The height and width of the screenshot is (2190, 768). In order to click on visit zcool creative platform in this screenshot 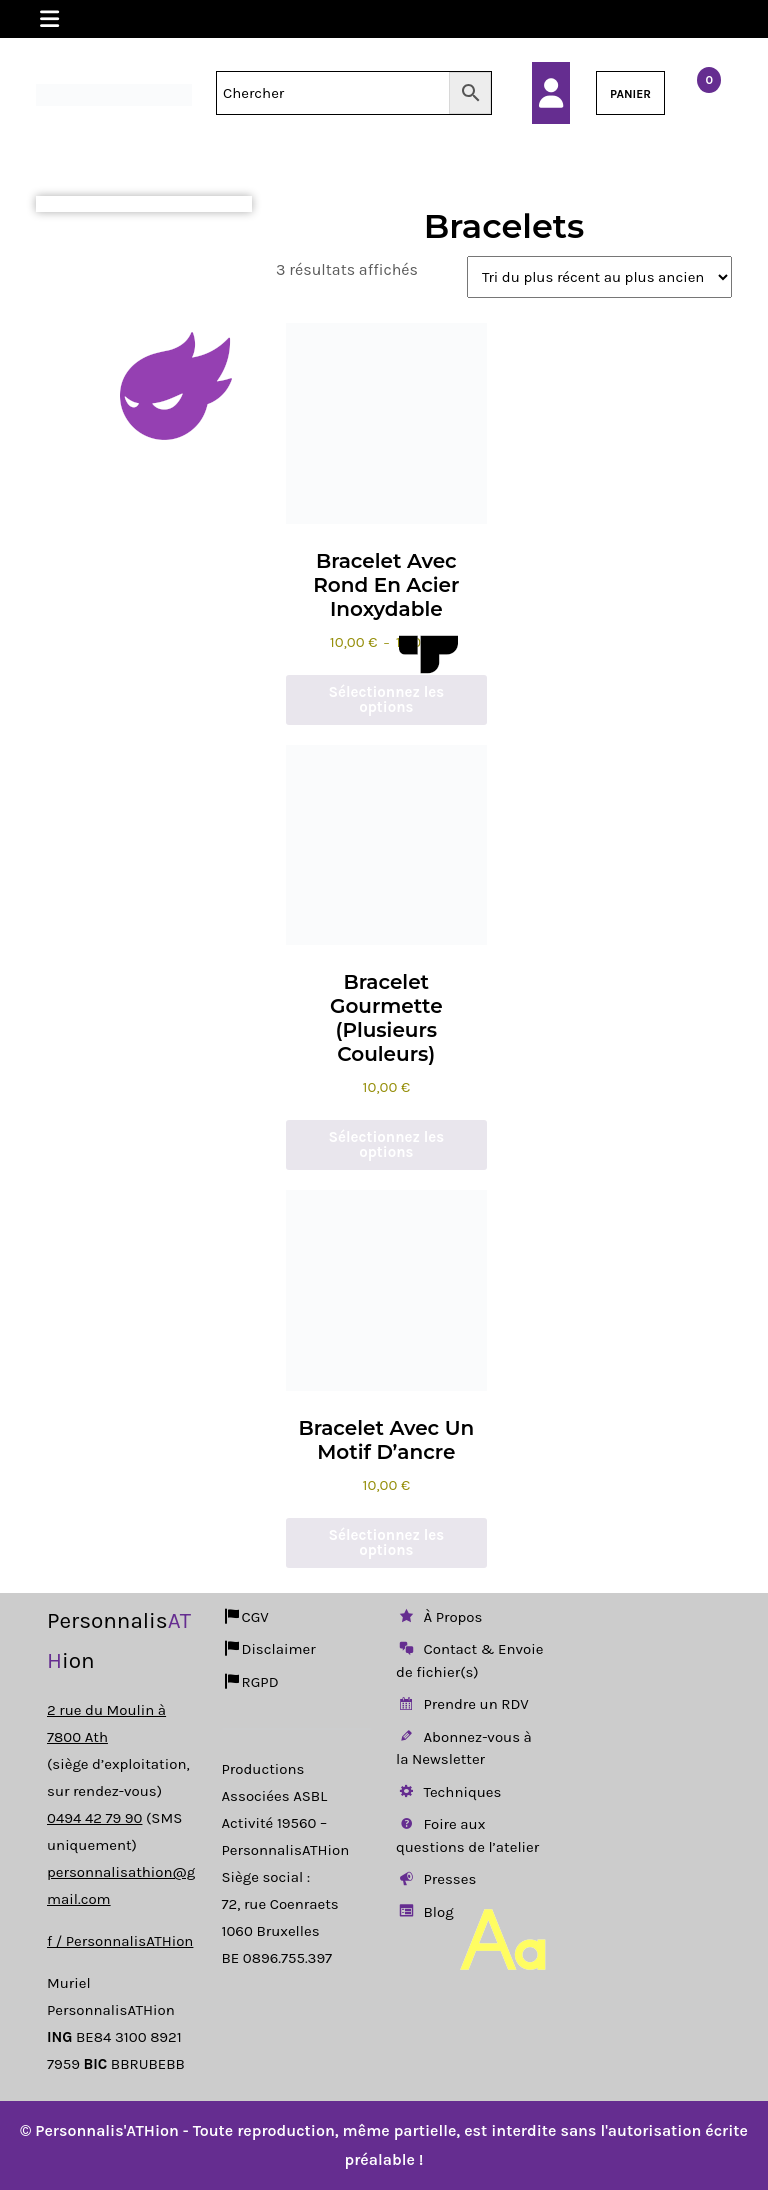, I will do `click(176, 386)`.